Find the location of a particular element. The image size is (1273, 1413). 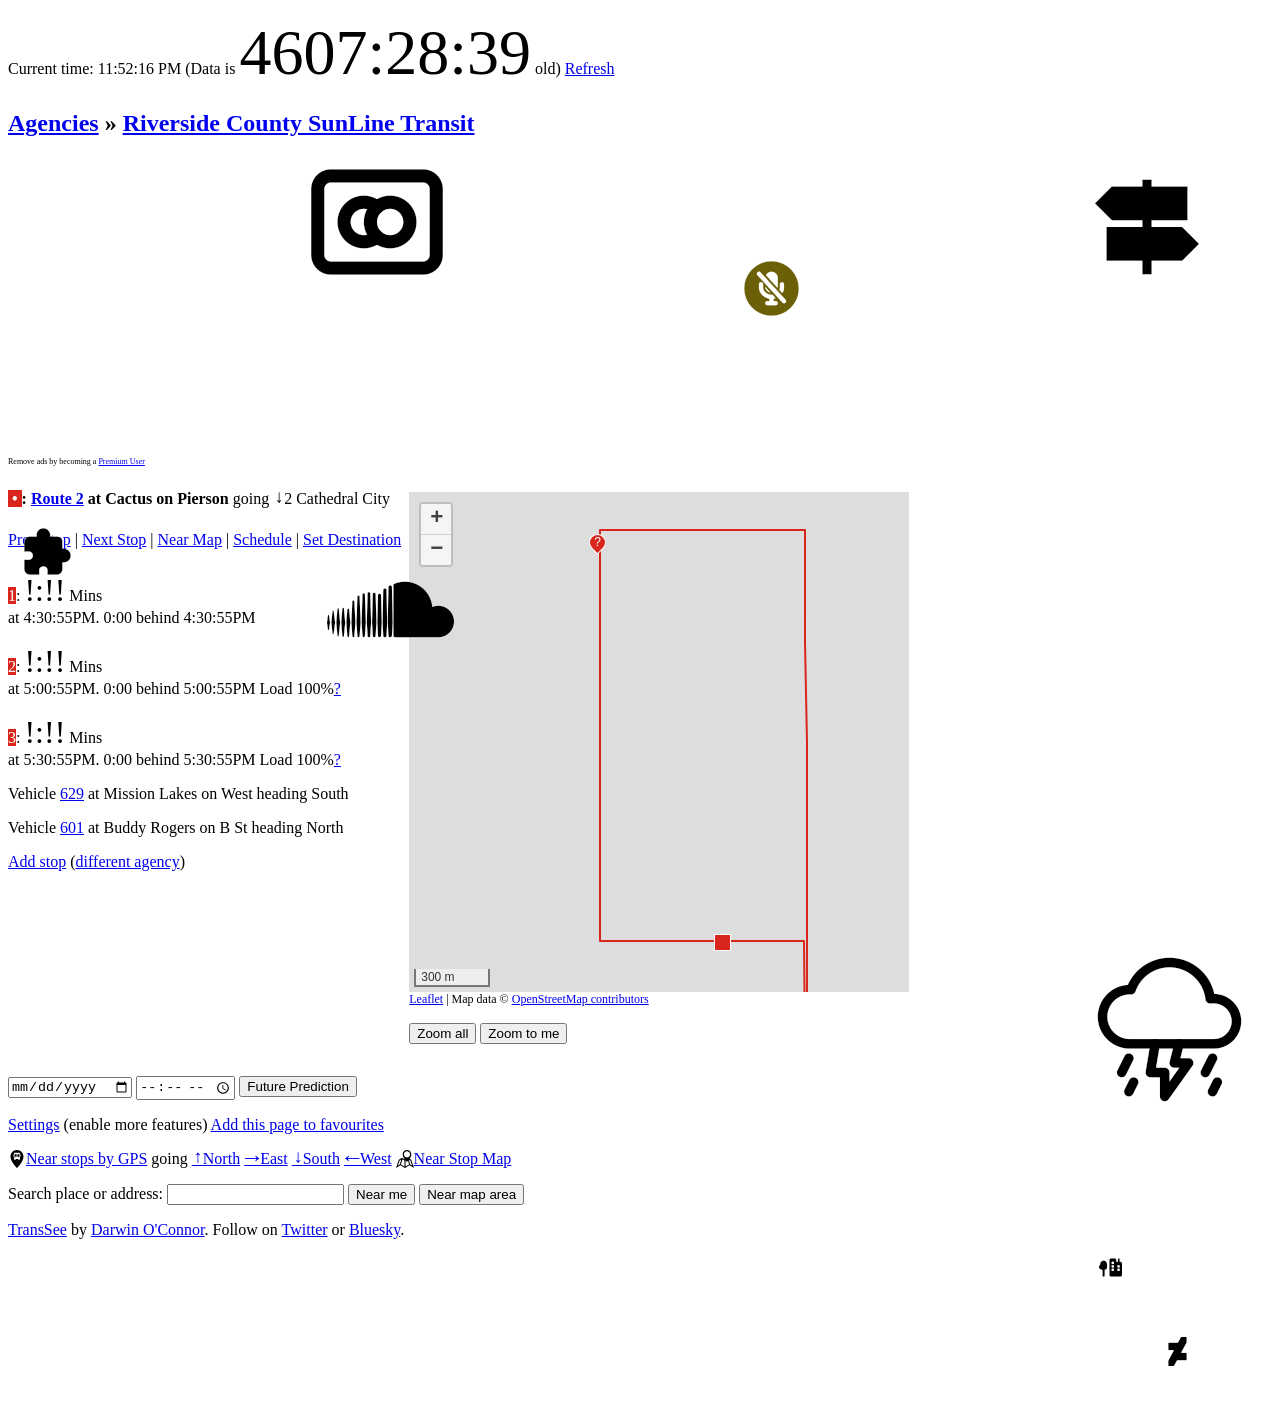

deviantart logo is located at coordinates (1177, 1351).